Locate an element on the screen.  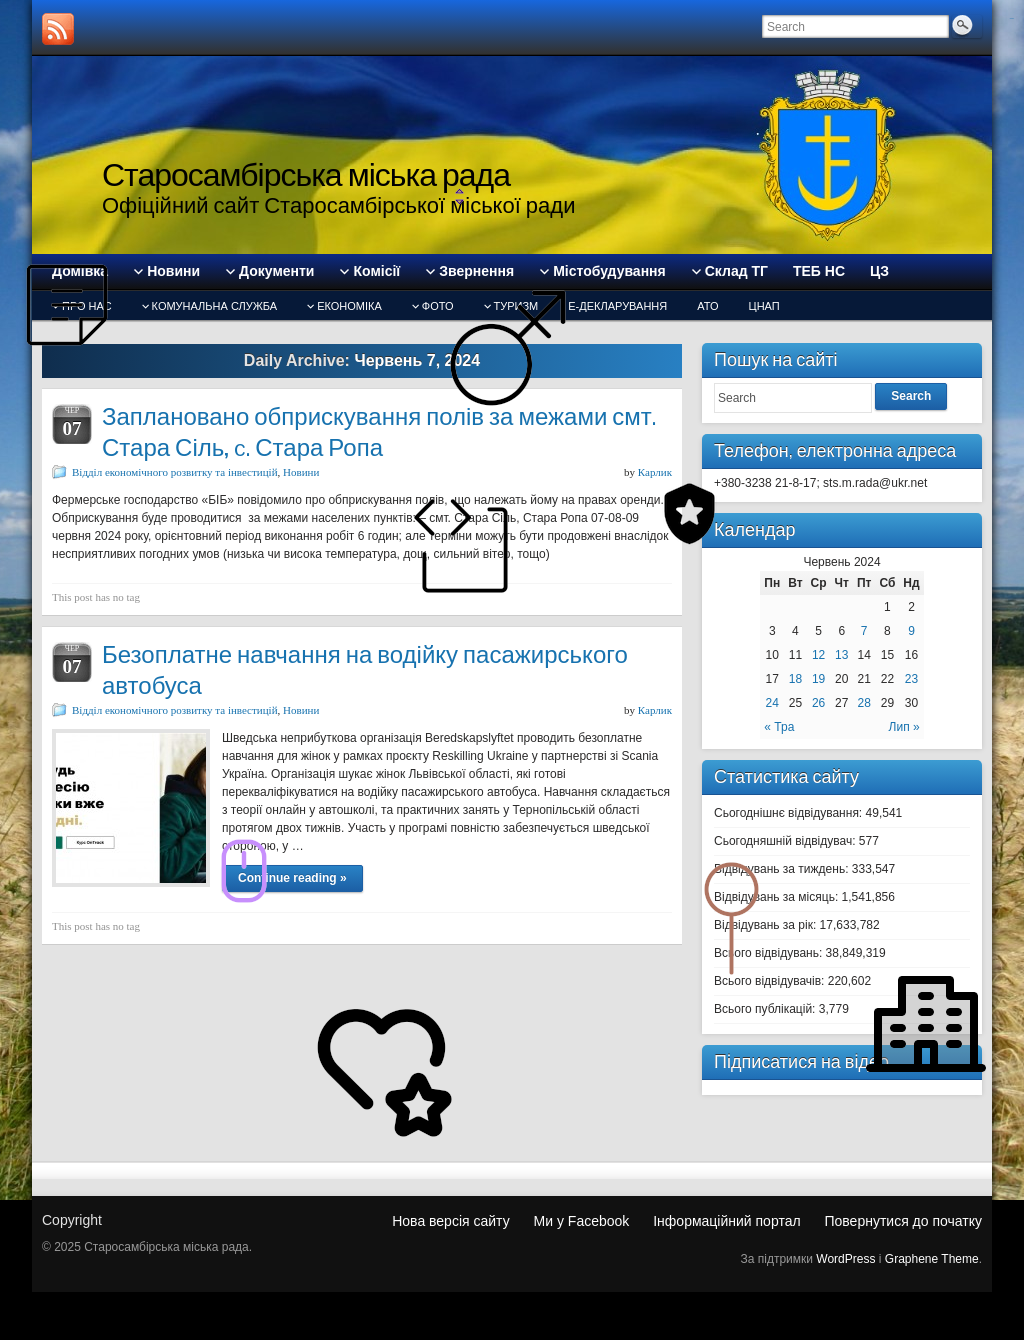
create a new note is located at coordinates (67, 305).